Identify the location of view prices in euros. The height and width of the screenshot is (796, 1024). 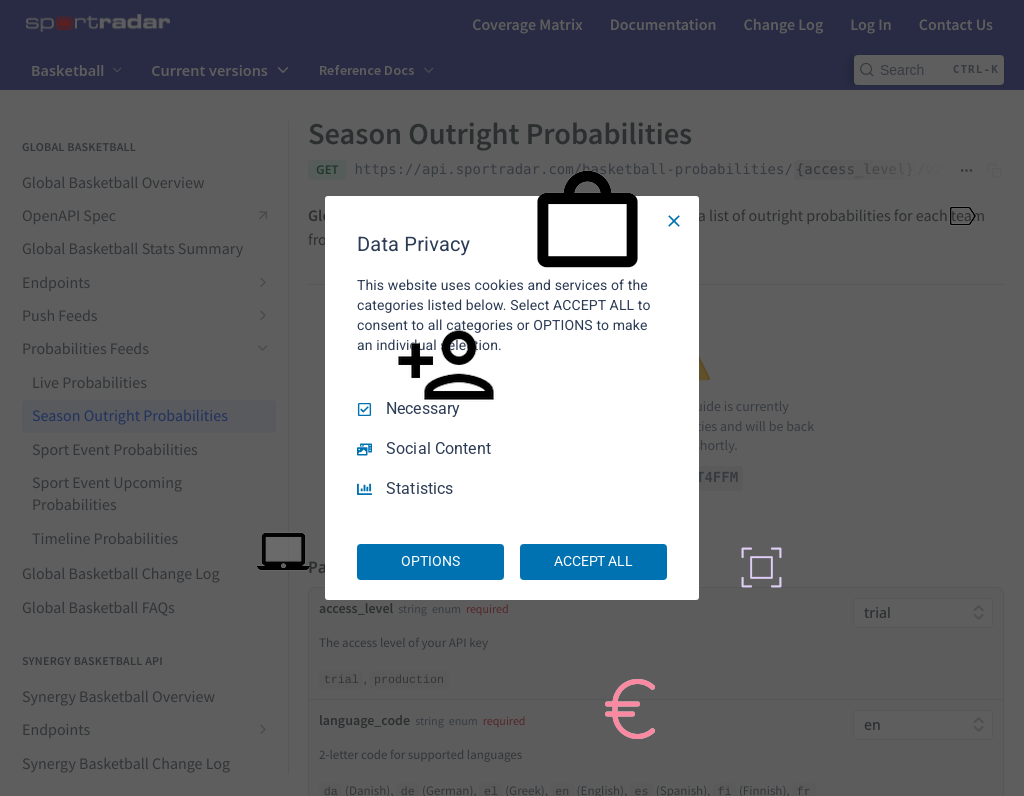
(635, 709).